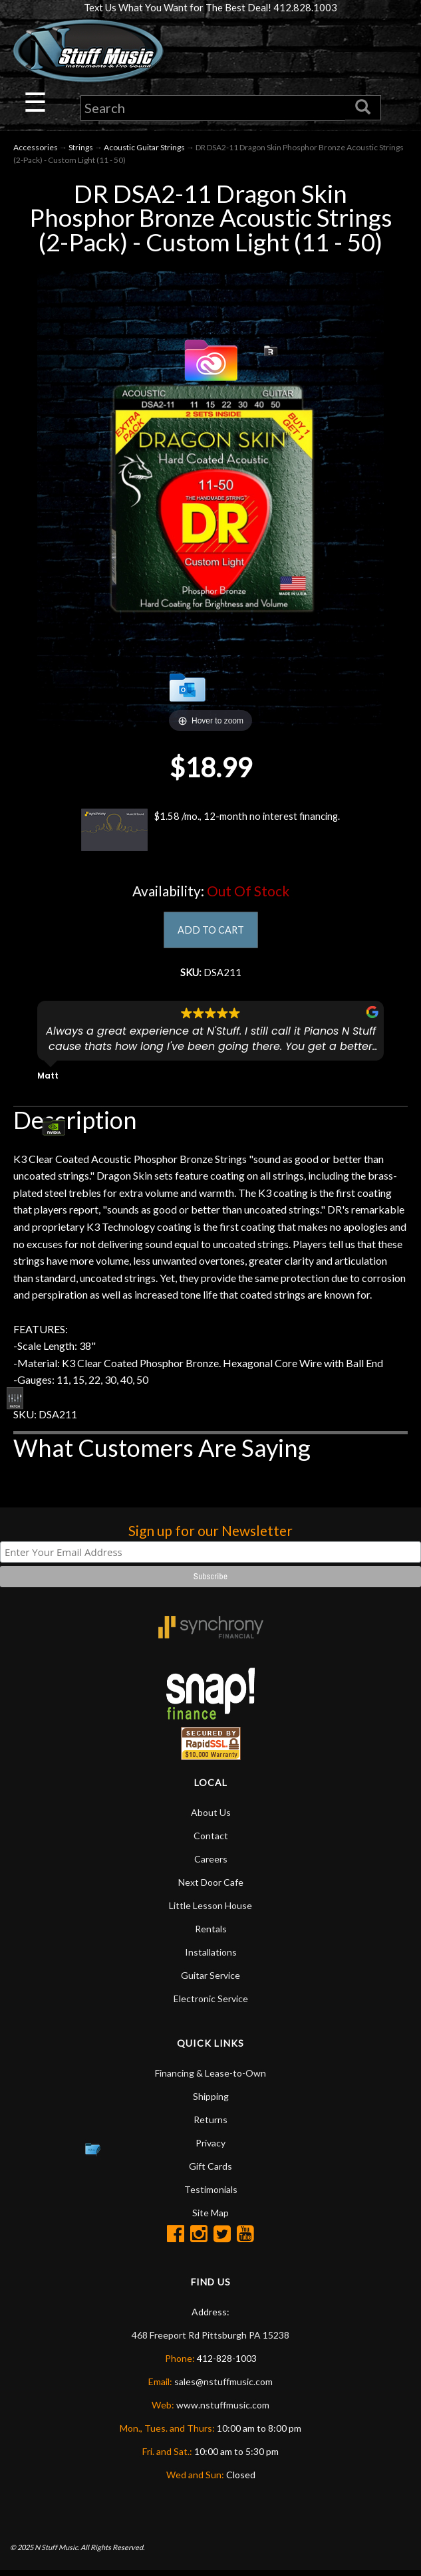  I want to click on open remix project folder, so click(271, 351).